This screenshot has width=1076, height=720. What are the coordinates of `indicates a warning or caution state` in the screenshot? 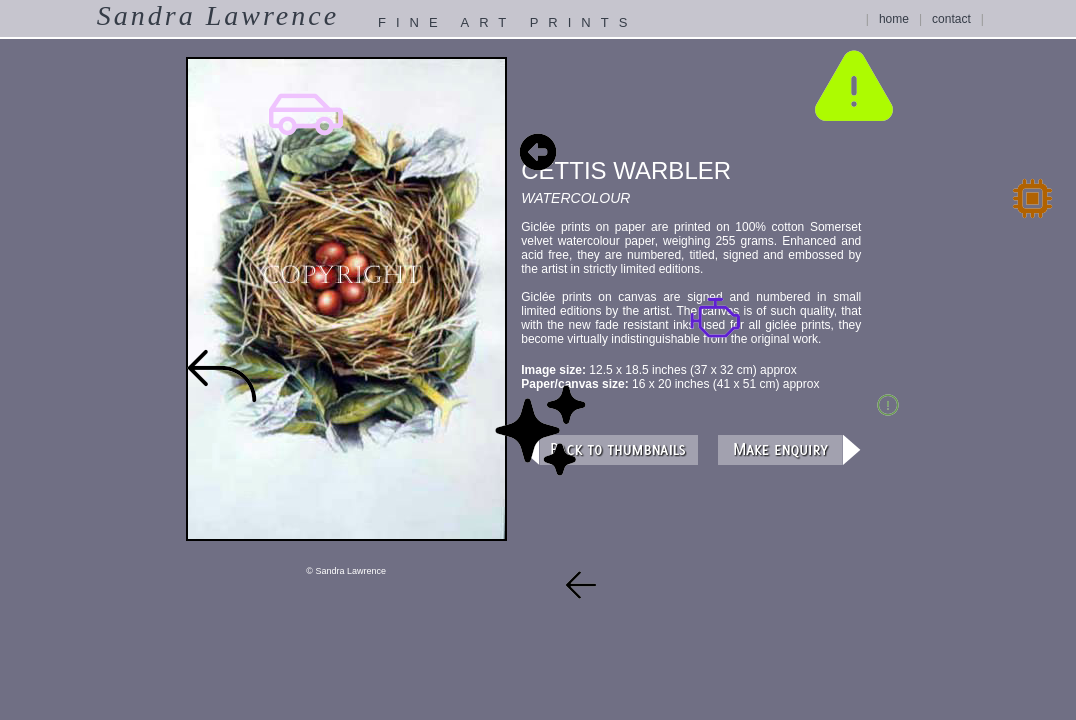 It's located at (854, 90).